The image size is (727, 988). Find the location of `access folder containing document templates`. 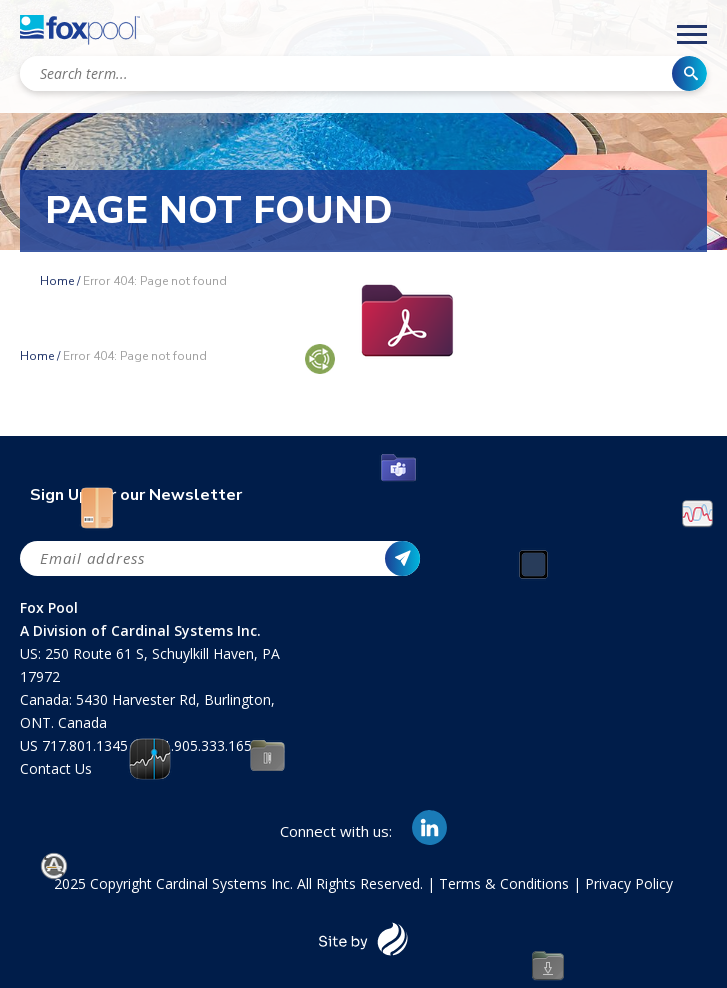

access folder containing document templates is located at coordinates (267, 755).